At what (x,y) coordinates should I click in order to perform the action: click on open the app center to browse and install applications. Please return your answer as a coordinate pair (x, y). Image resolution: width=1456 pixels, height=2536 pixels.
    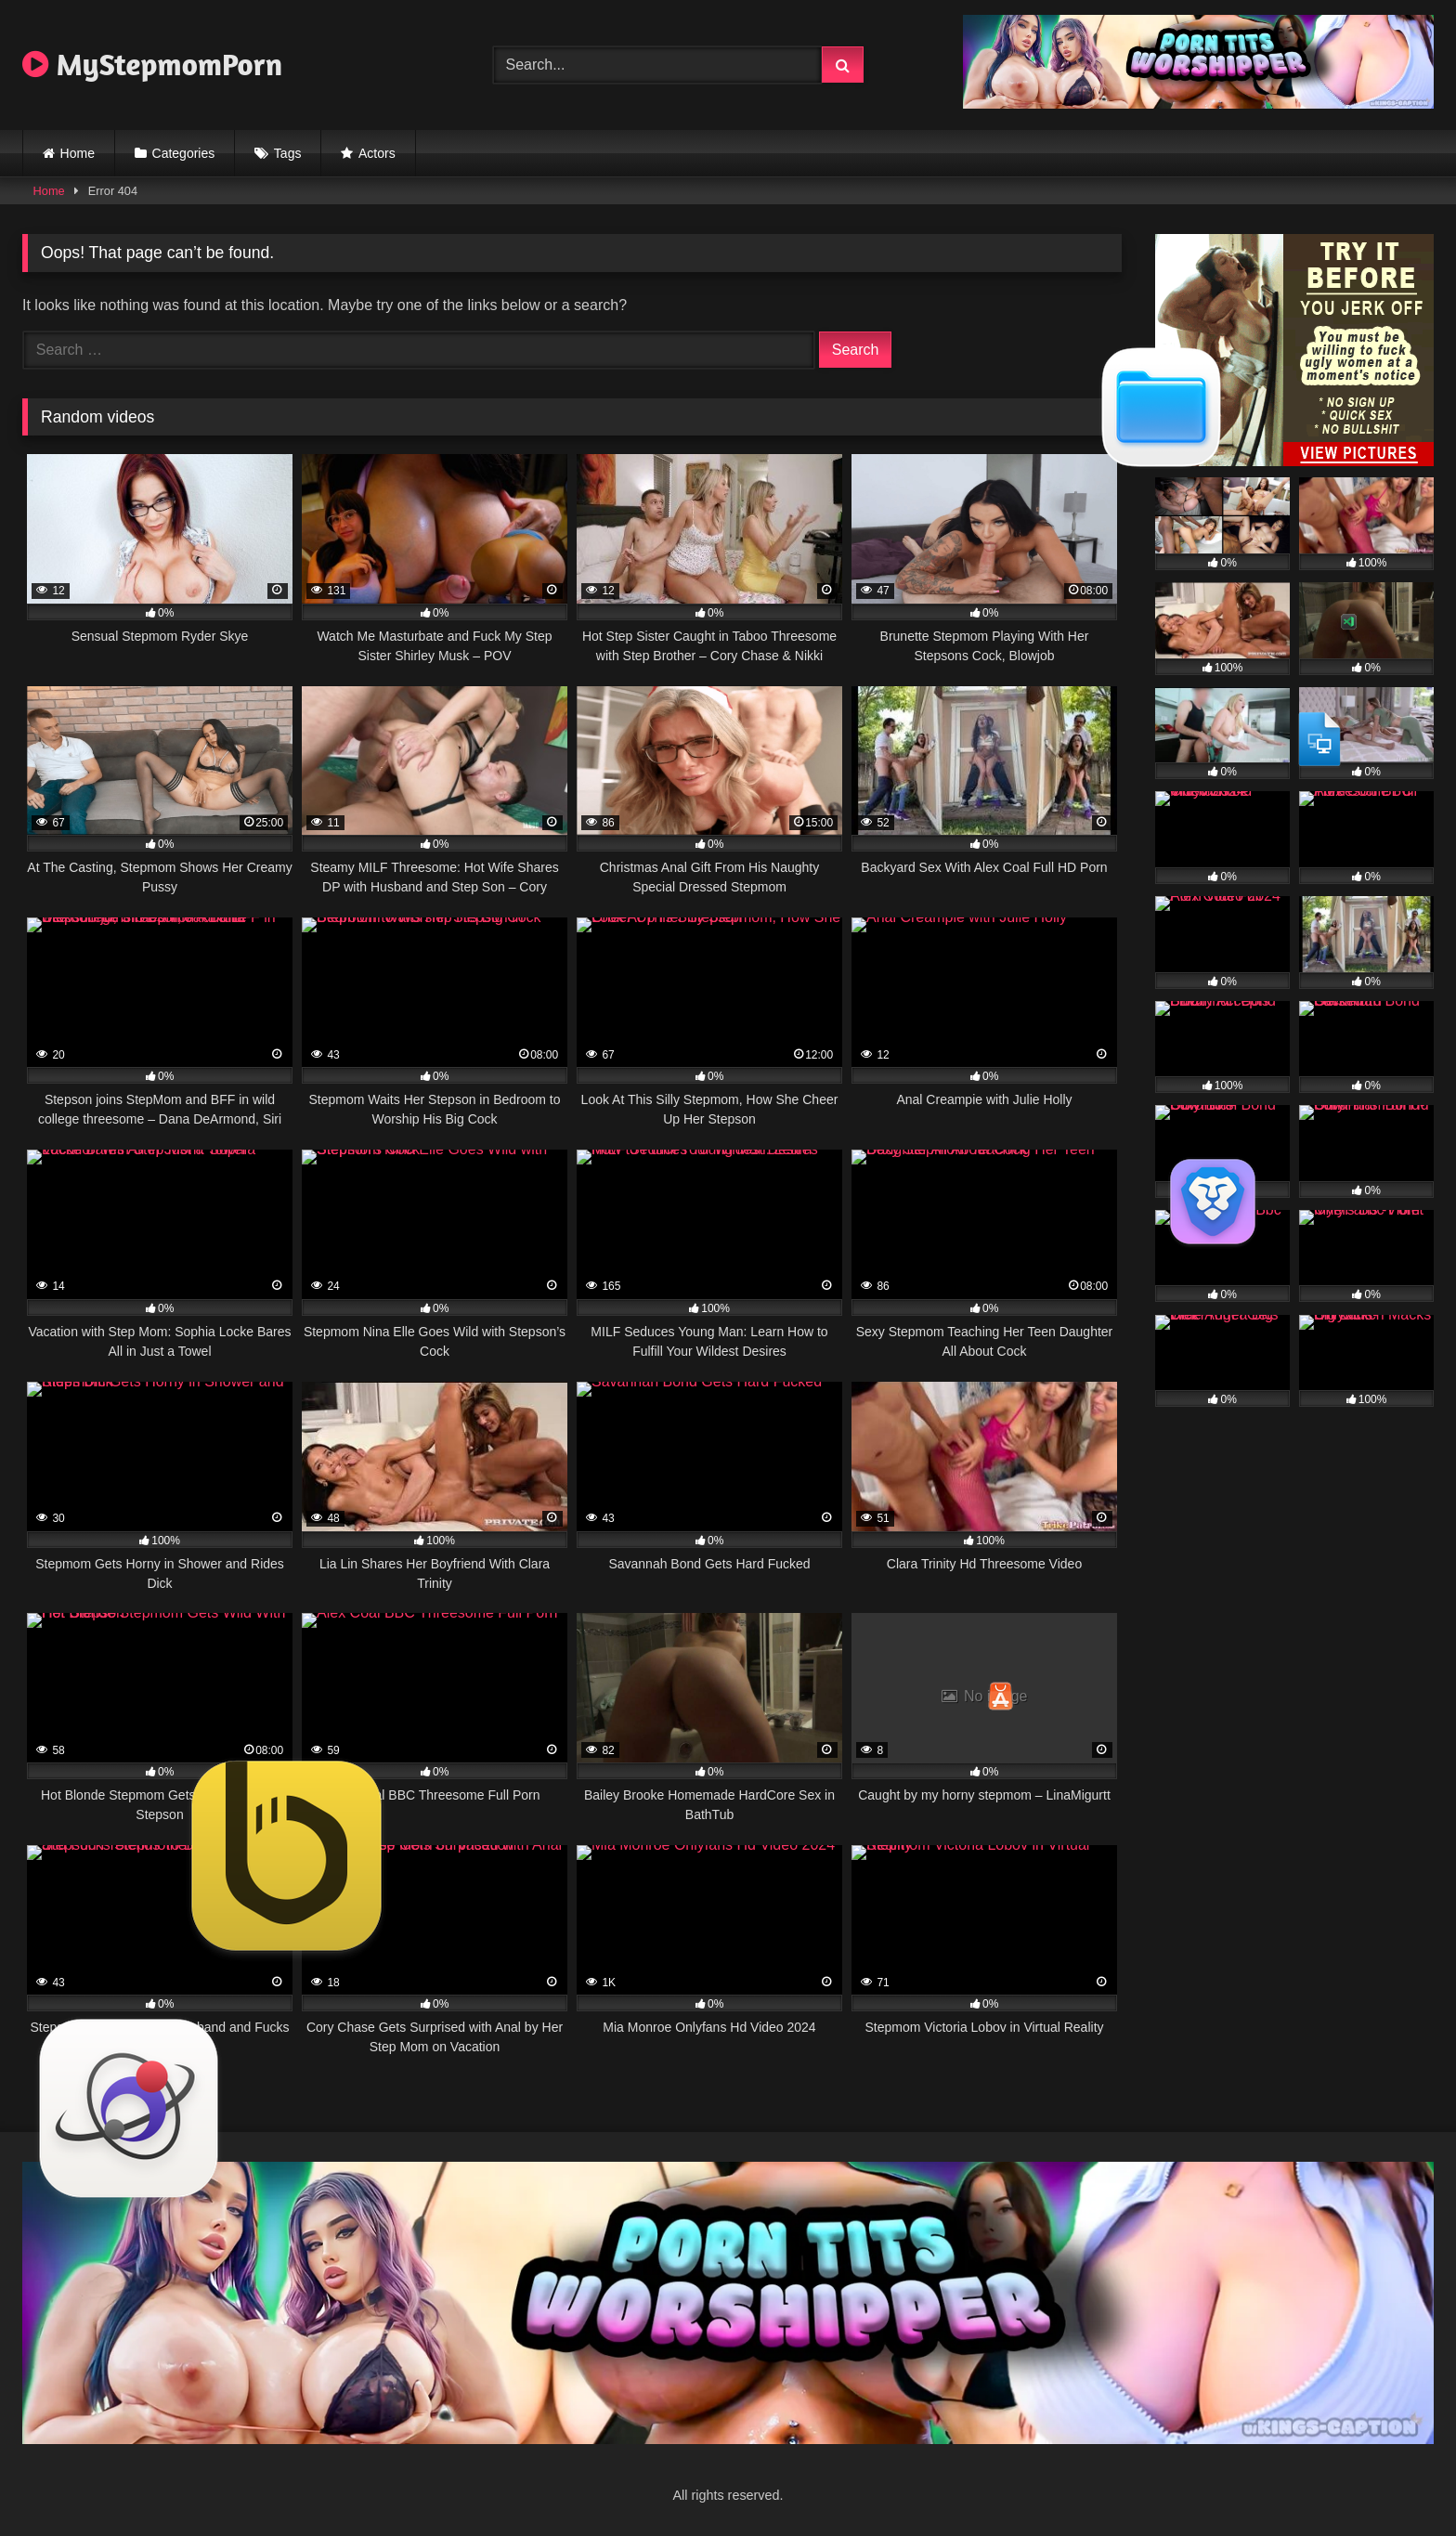
    Looking at the image, I should click on (1000, 1696).